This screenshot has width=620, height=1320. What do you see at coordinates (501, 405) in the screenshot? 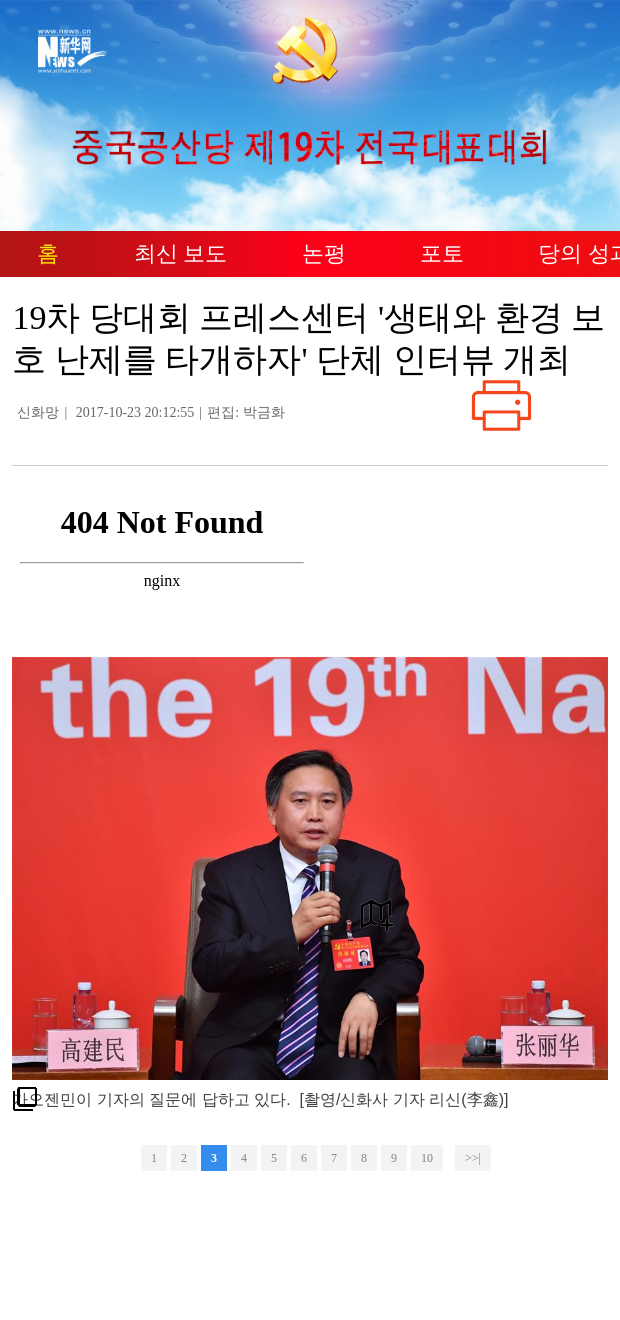
I see `print current document or page` at bounding box center [501, 405].